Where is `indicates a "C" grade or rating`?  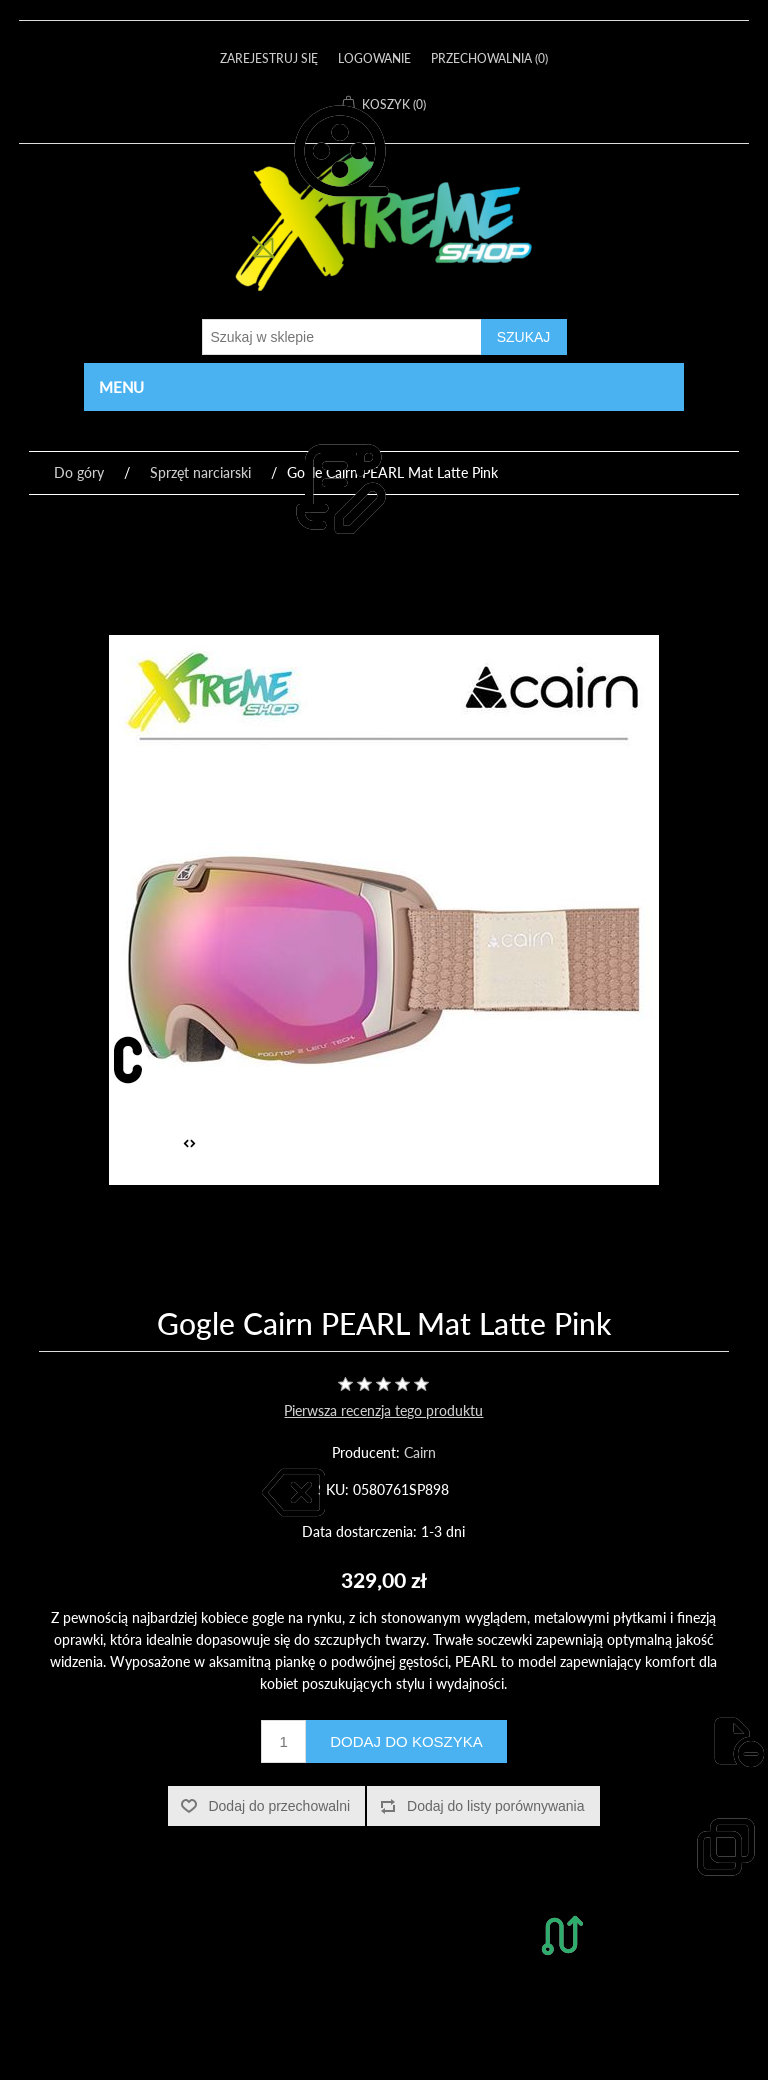 indicates a "C" grade or rating is located at coordinates (128, 1060).